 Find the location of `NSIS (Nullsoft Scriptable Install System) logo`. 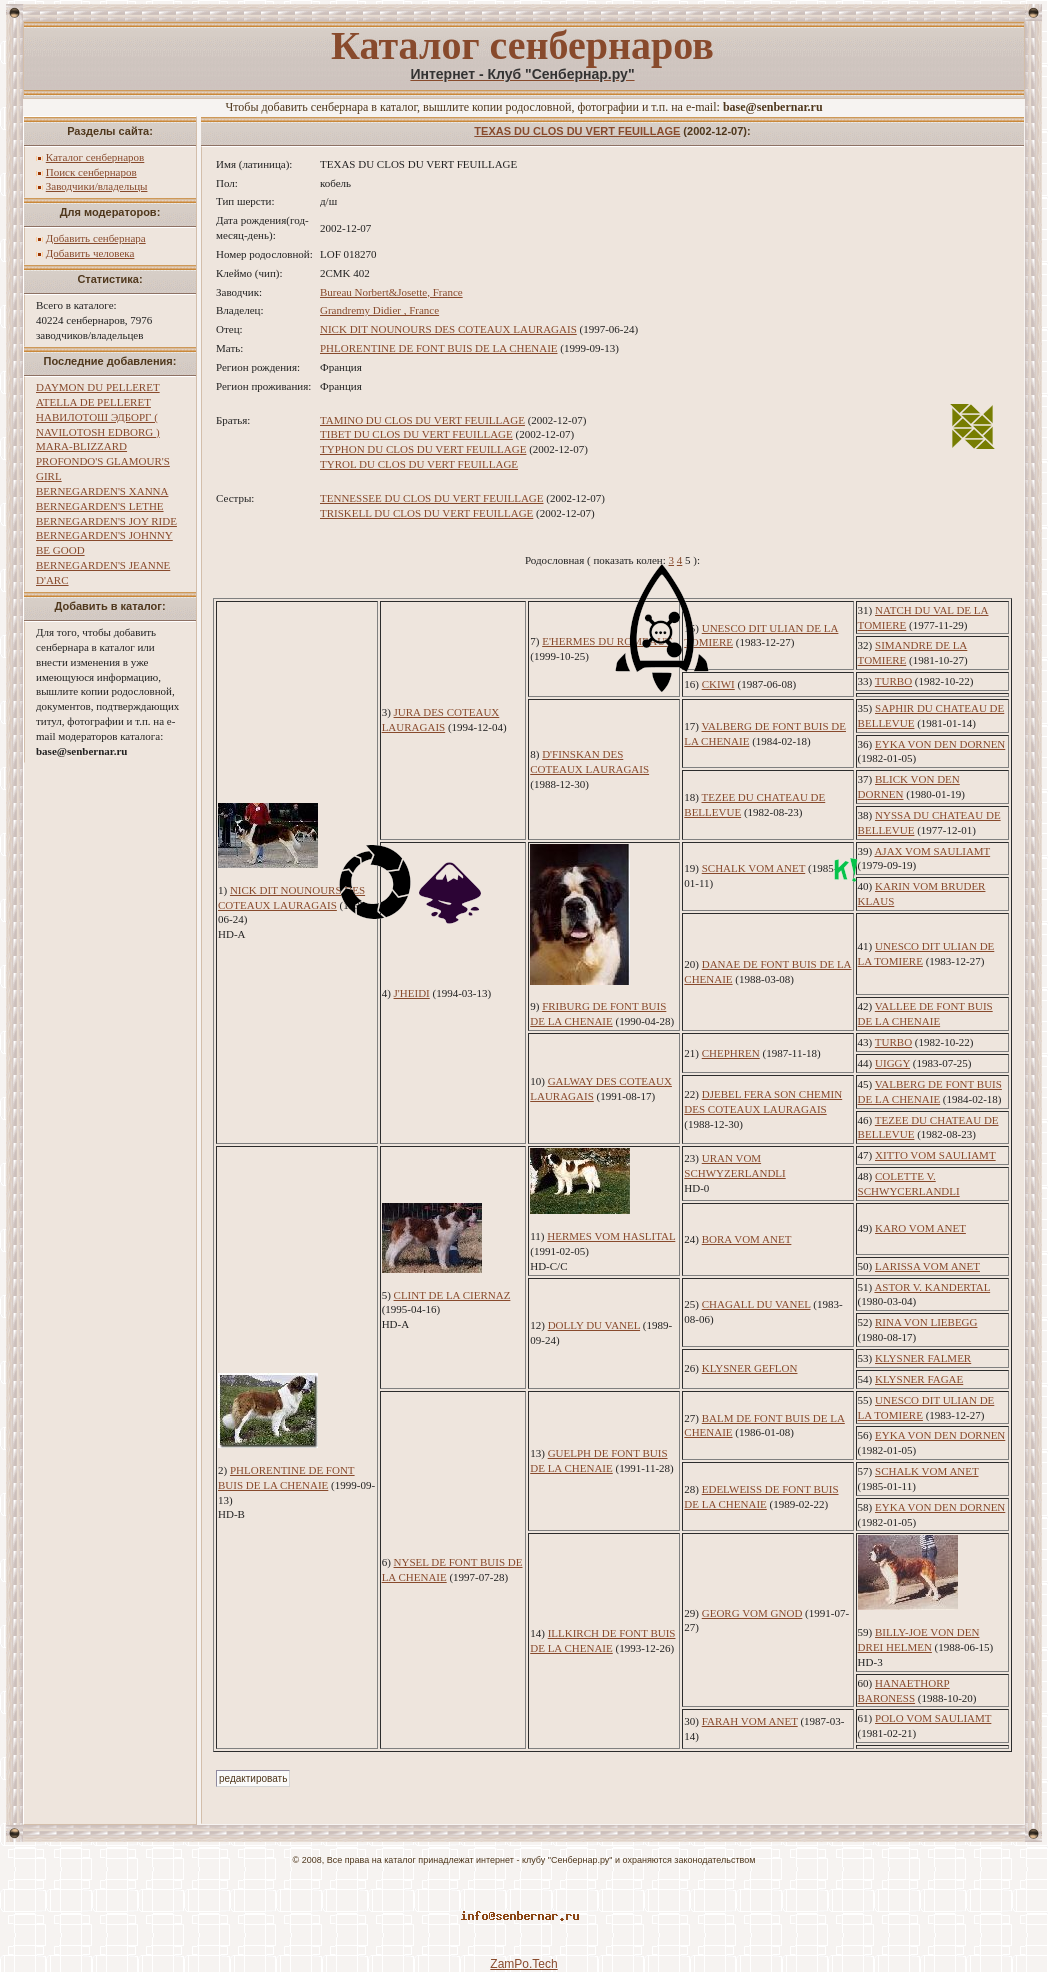

NSIS (Nullsoft Scriptable Install System) logo is located at coordinates (972, 426).